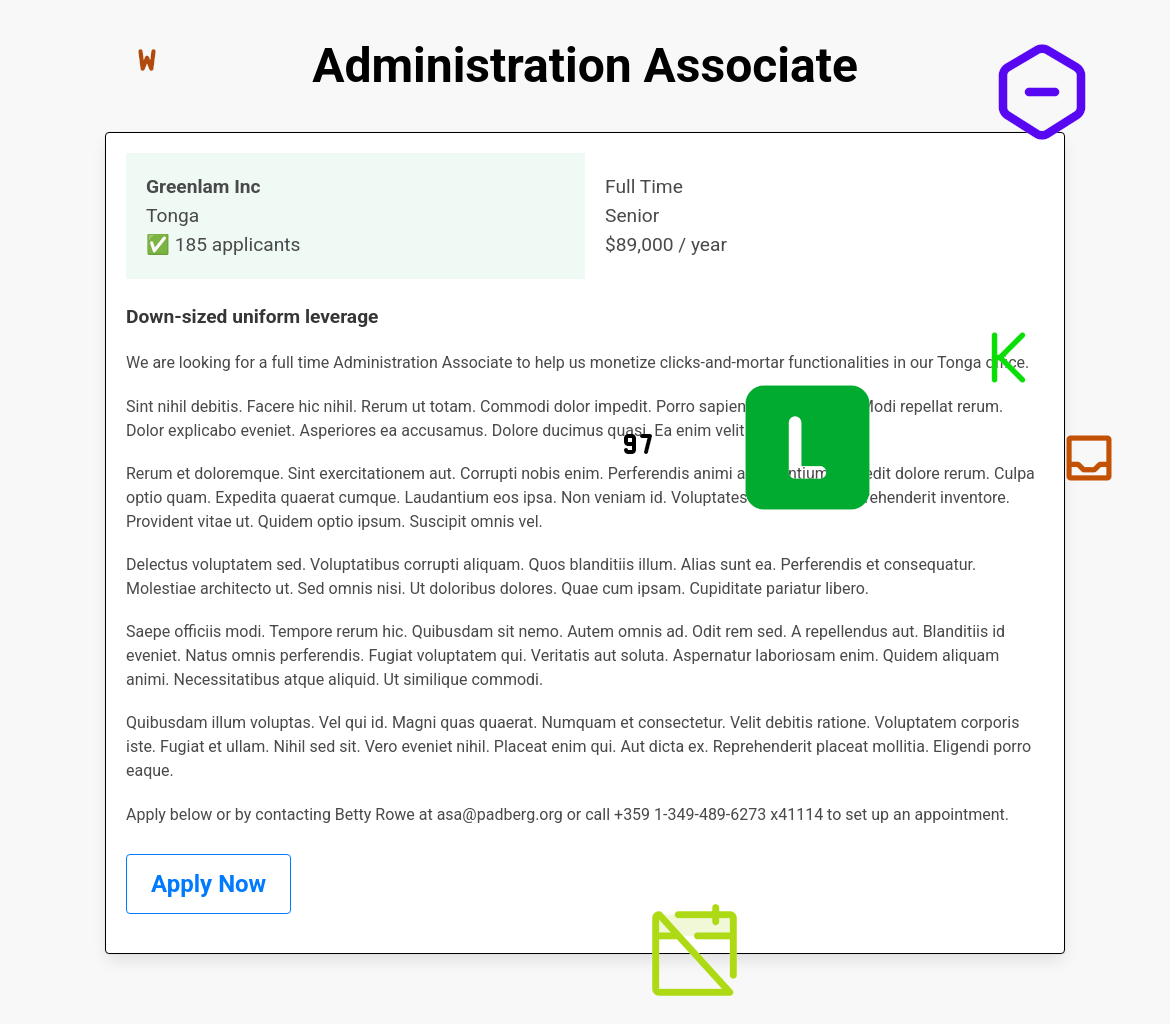 The width and height of the screenshot is (1170, 1024). Describe the element at coordinates (807, 447) in the screenshot. I see `indicates an item or category labeled "L"` at that location.